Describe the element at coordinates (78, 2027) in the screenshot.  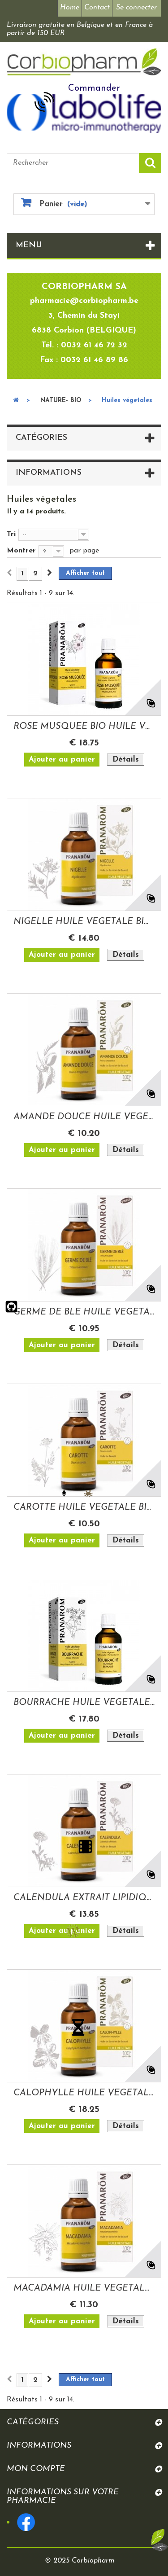
I see `indicates a process is in progress or loading` at that location.